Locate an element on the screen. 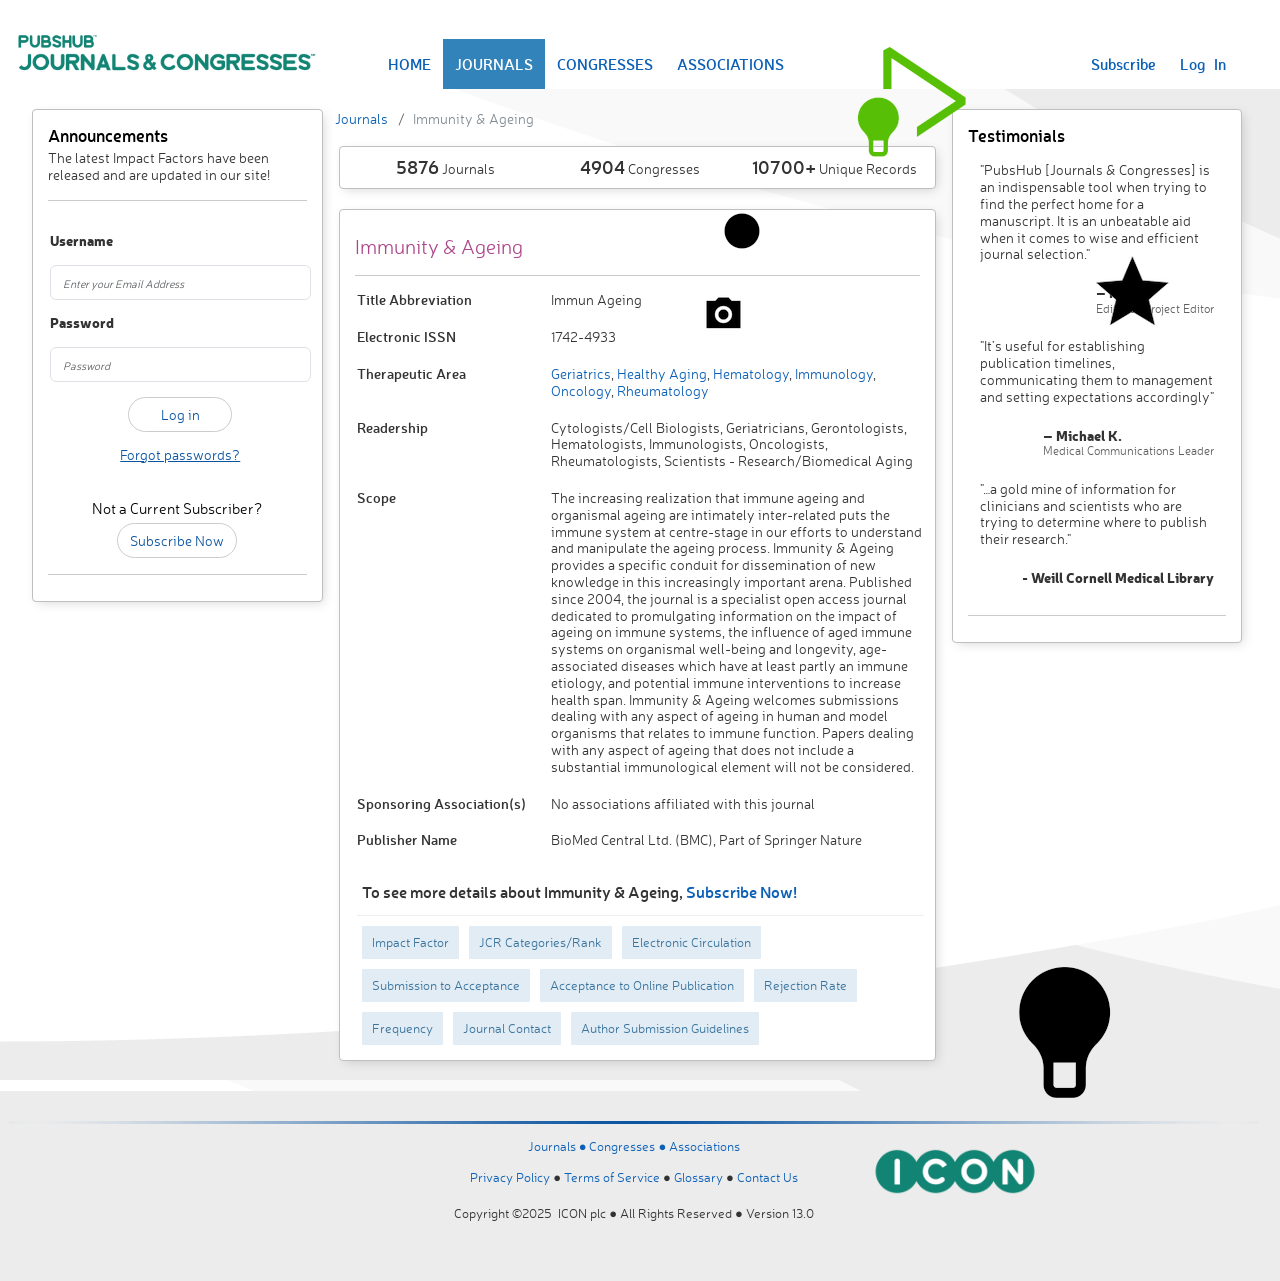 Image resolution: width=1280 pixels, height=1281 pixels. run tests with code coverage is located at coordinates (908, 97).